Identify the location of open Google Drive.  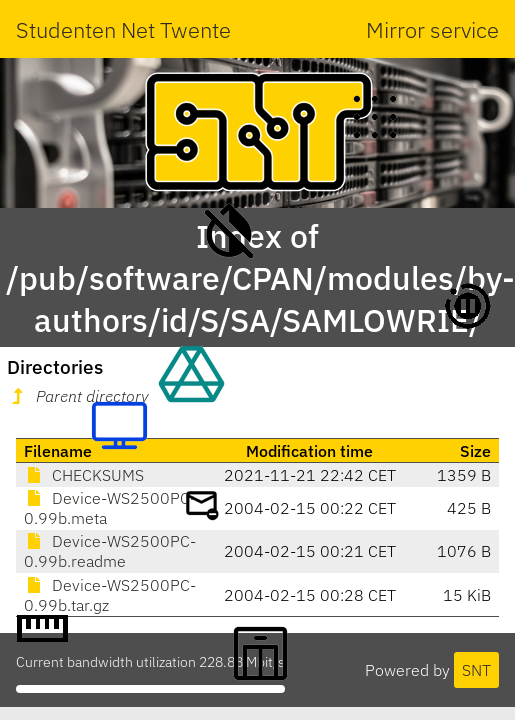
(191, 376).